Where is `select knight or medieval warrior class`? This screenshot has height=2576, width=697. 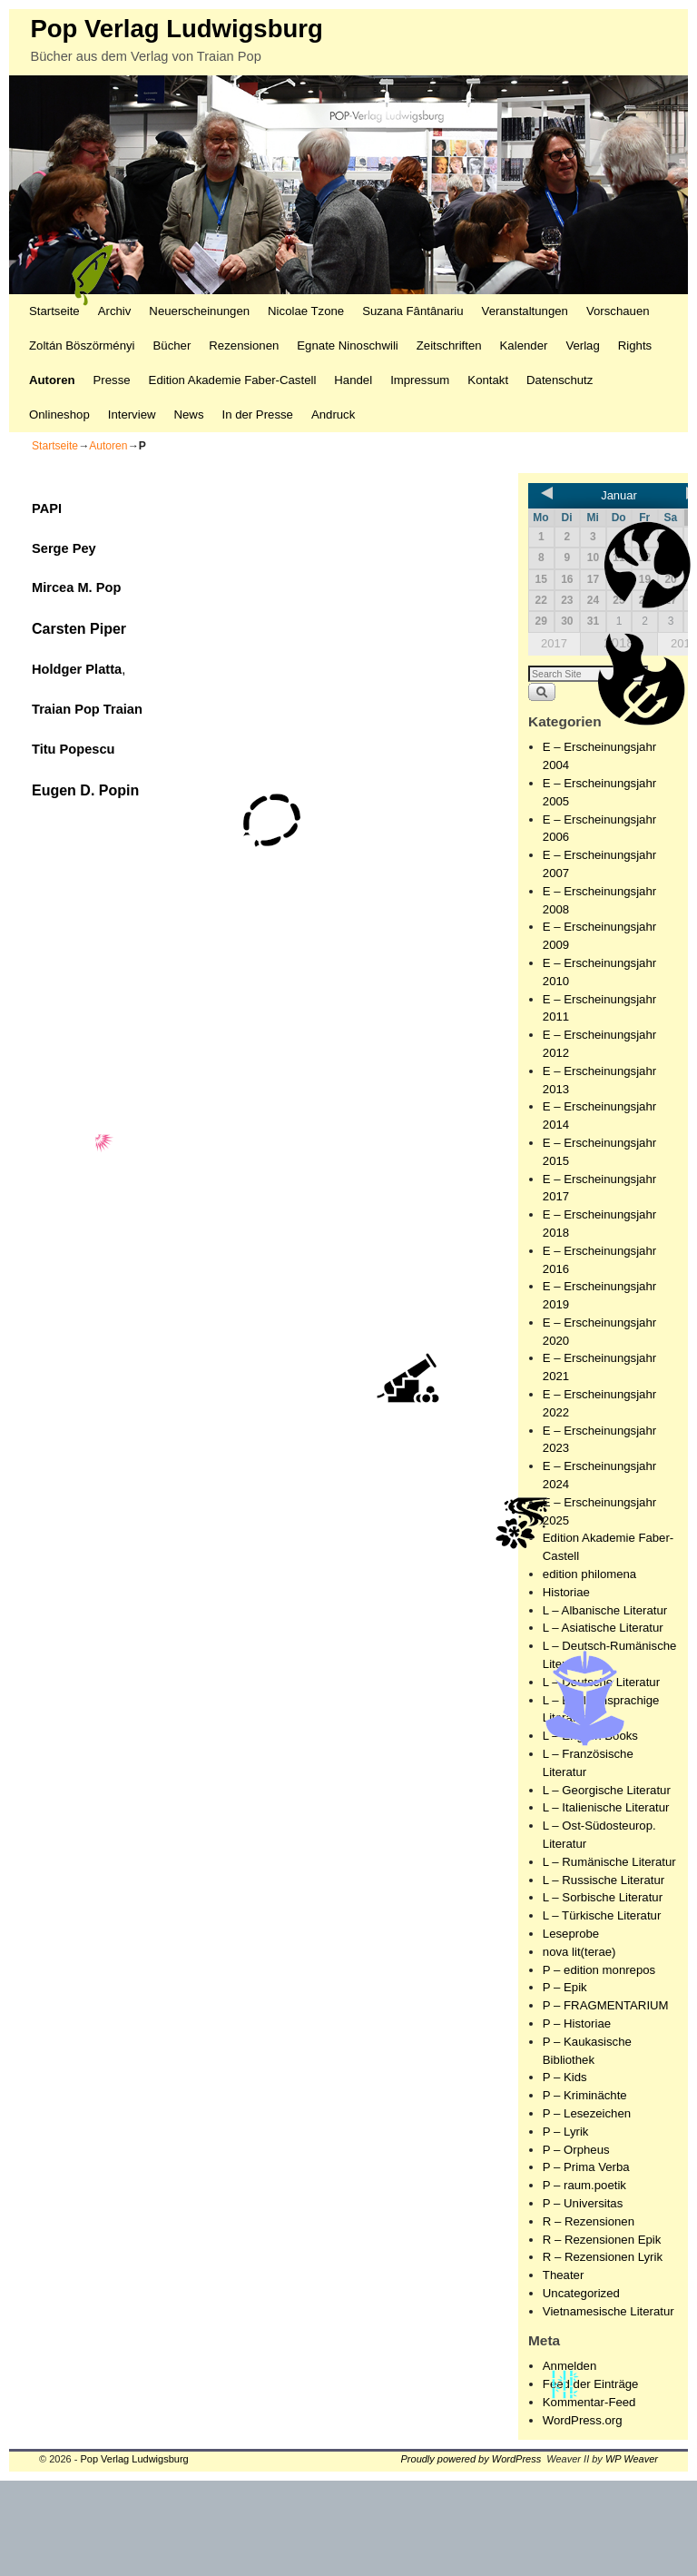 select knight or medieval warrior class is located at coordinates (584, 1698).